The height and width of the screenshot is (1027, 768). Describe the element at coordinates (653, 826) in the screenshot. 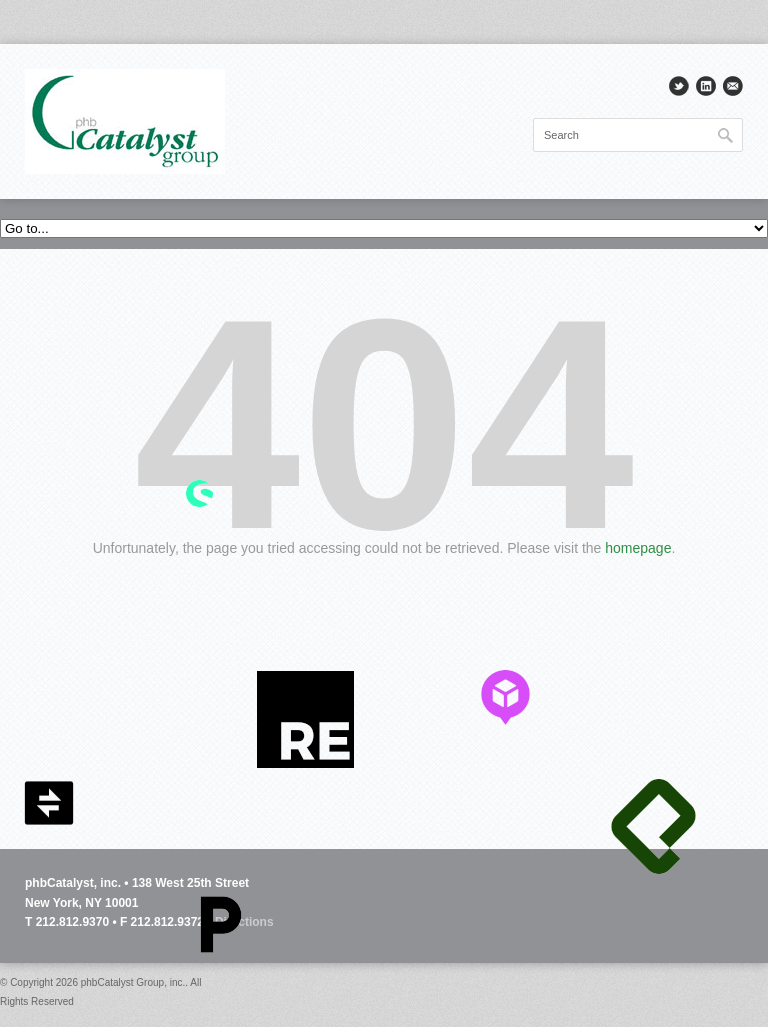

I see `open the Platzi learning platform` at that location.